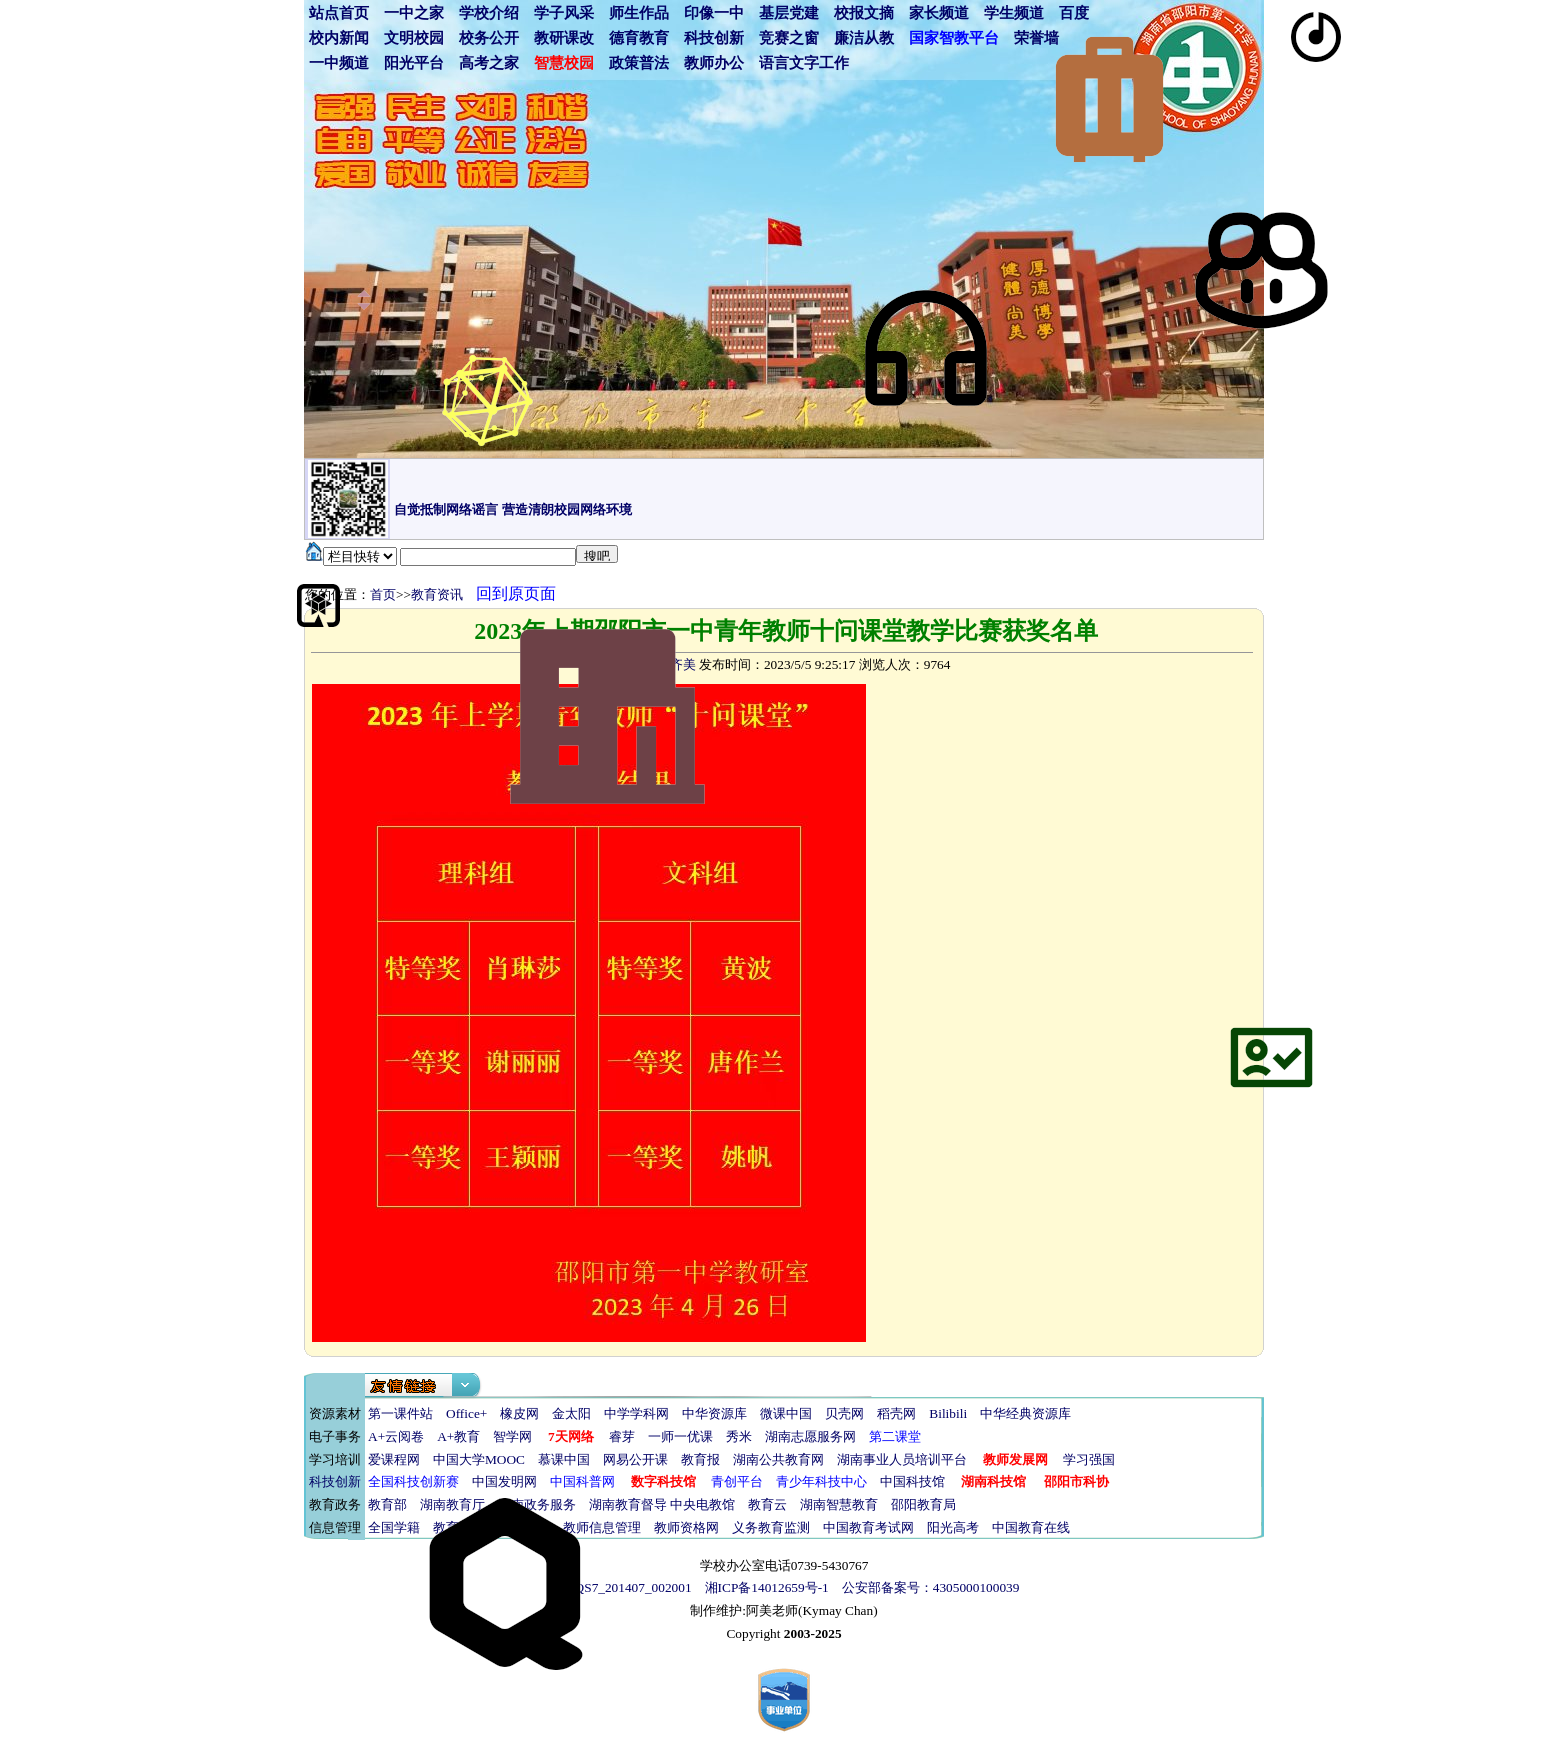  Describe the element at coordinates (318, 605) in the screenshot. I see `quarkus framework logo` at that location.